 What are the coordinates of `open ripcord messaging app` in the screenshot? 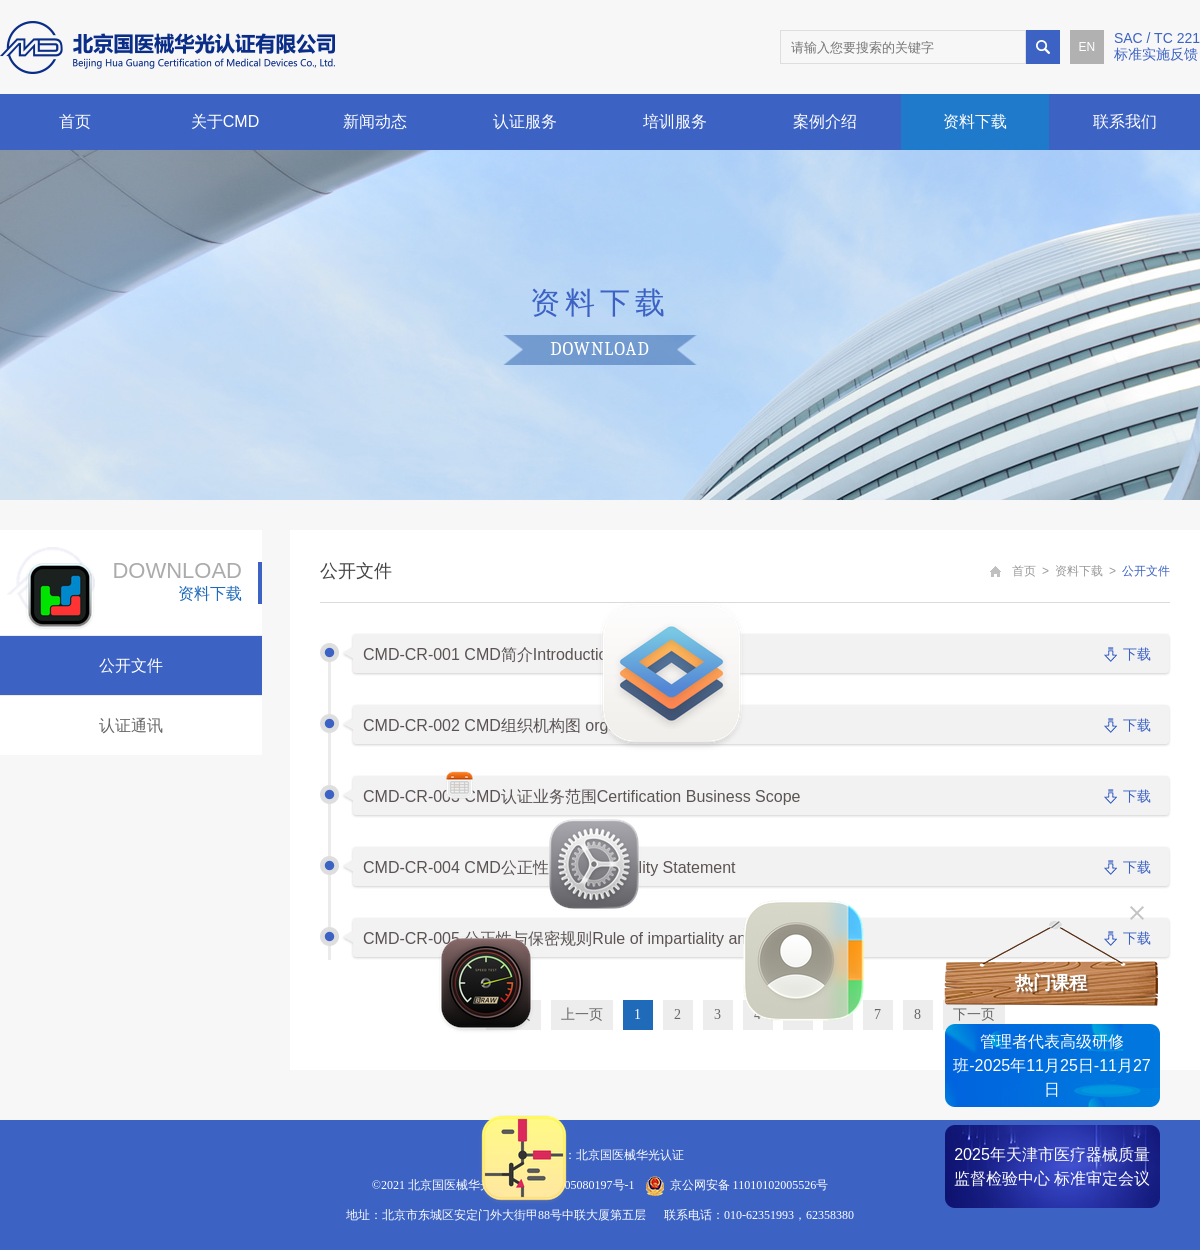 It's located at (671, 673).